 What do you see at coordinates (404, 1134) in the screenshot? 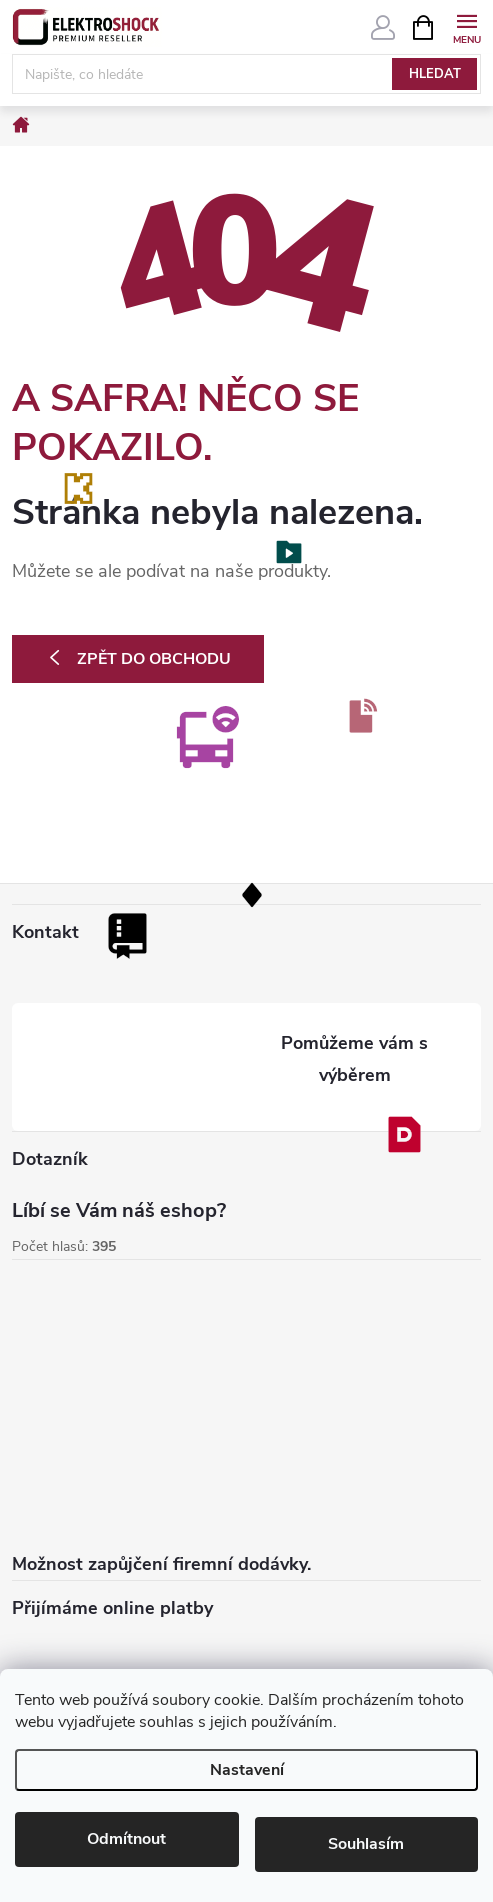
I see `open or view a PDF document` at bounding box center [404, 1134].